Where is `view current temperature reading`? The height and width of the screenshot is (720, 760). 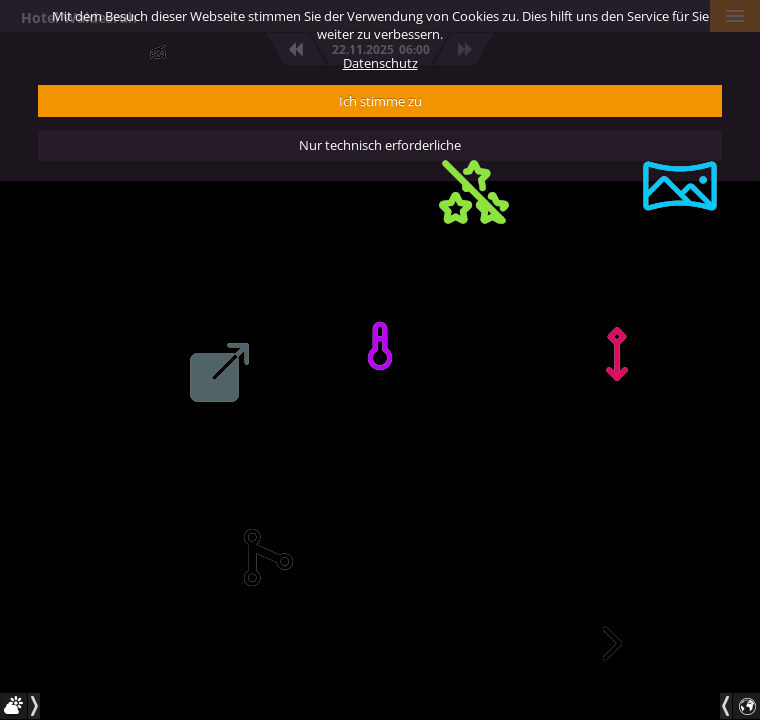
view current temperature reading is located at coordinates (380, 346).